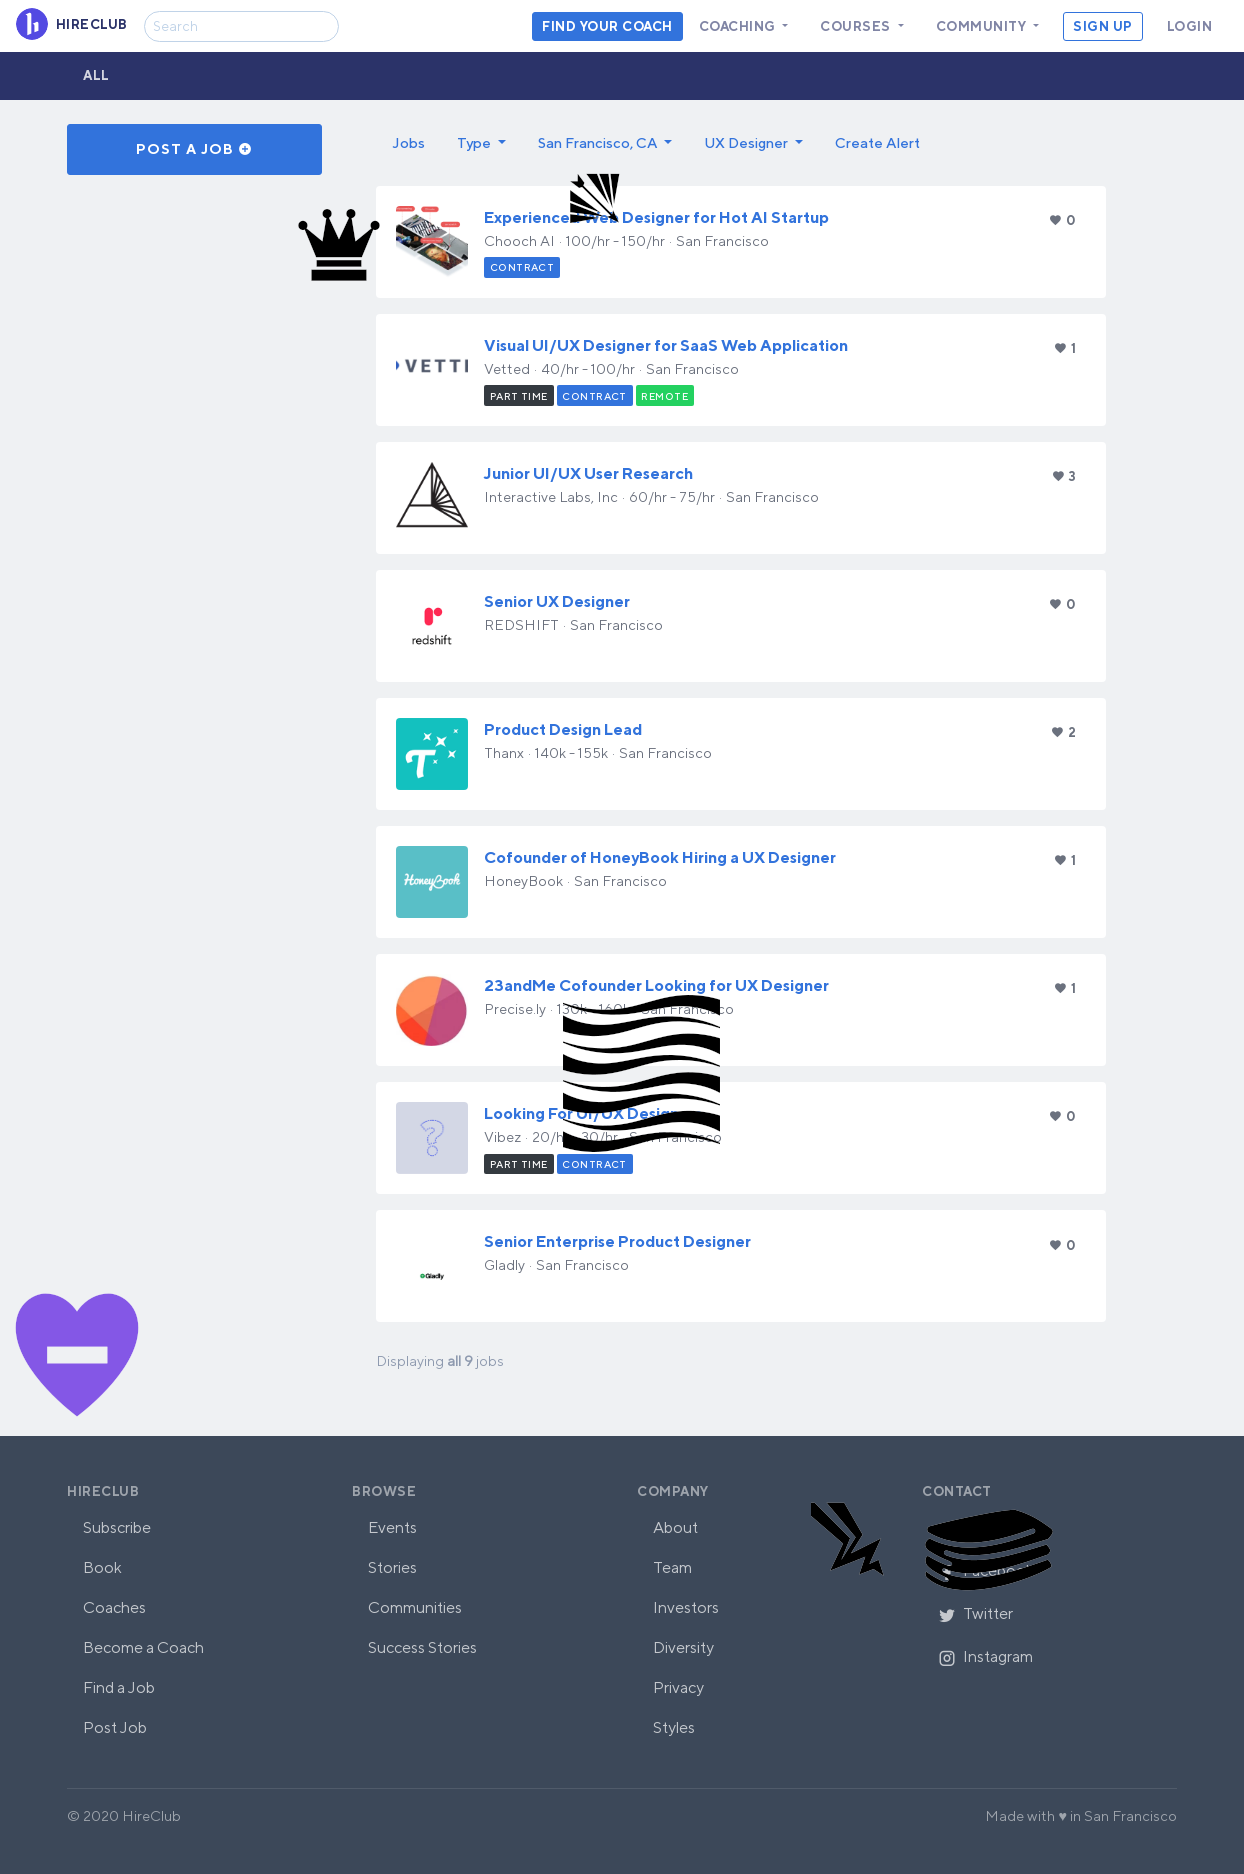 The height and width of the screenshot is (1874, 1244). What do you see at coordinates (77, 1355) in the screenshot?
I see `remove from favorites` at bounding box center [77, 1355].